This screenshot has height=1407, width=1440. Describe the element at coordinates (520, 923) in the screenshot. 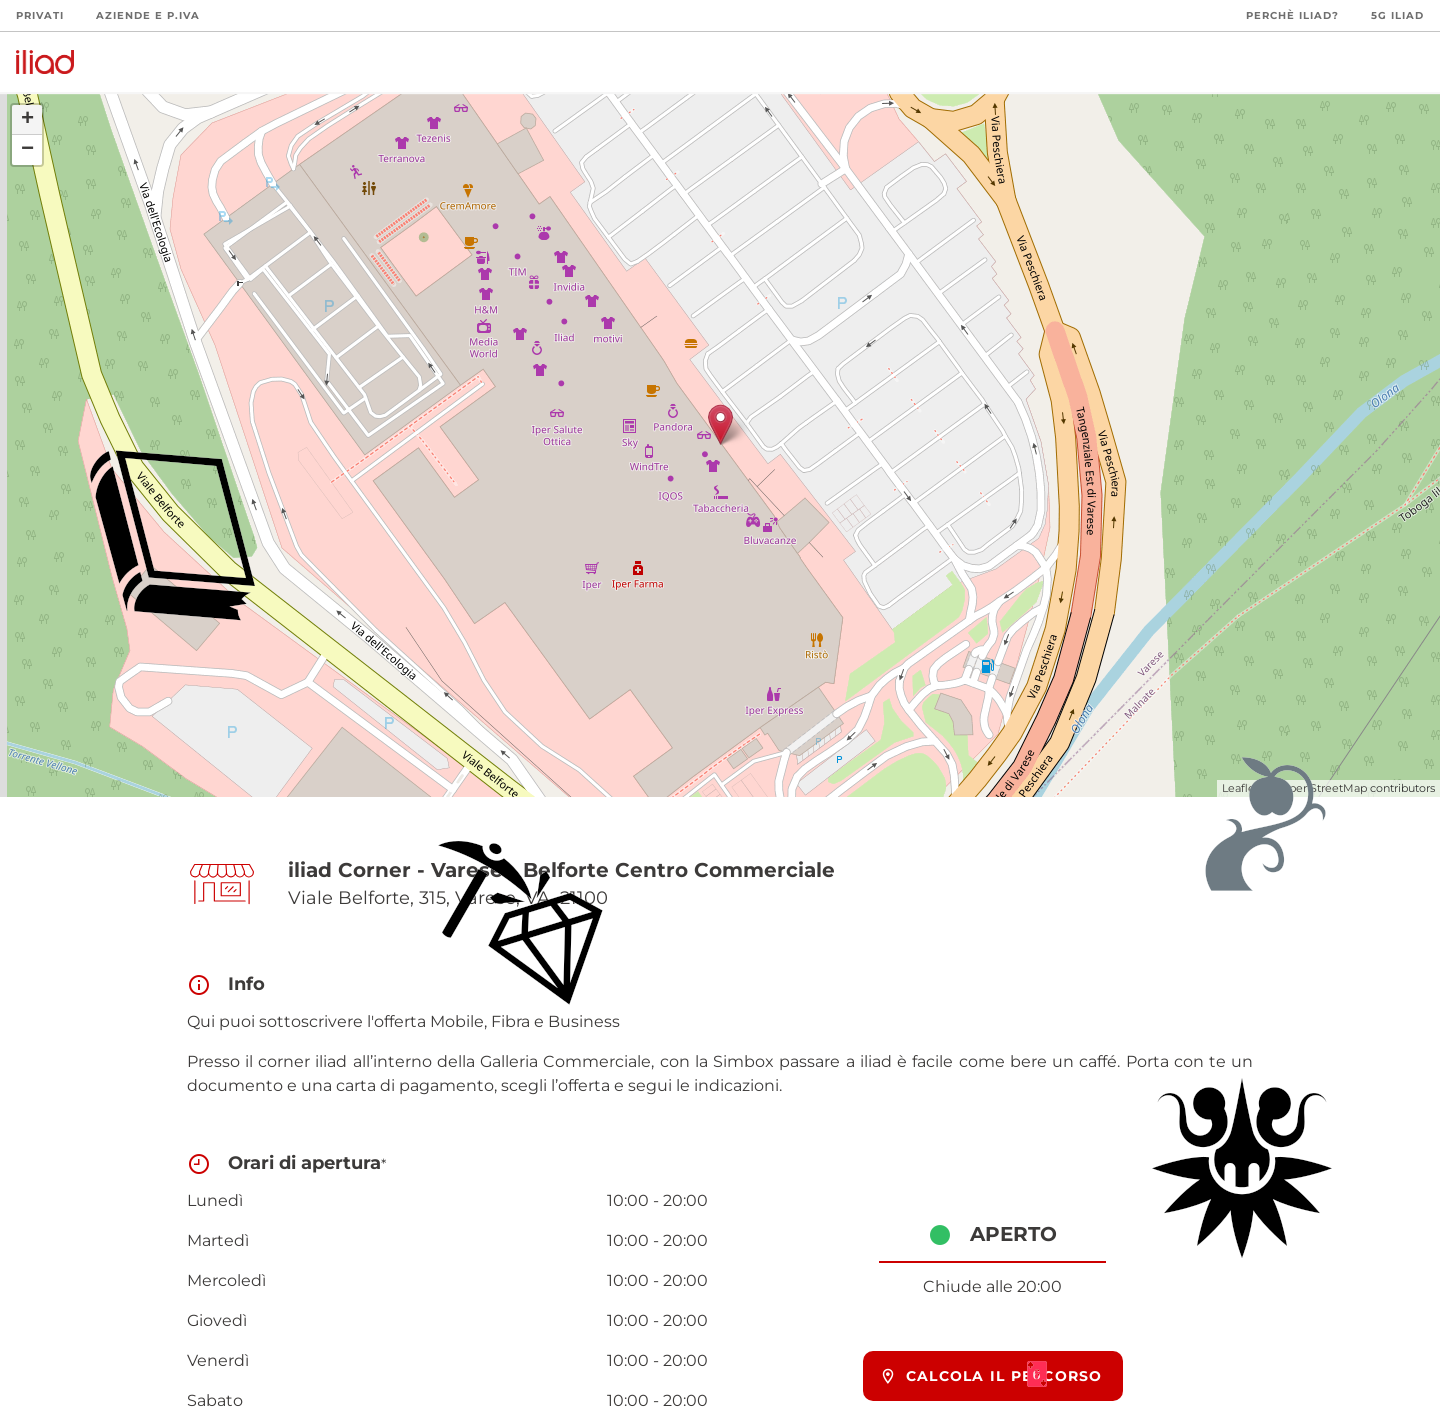

I see `indicates hard difficulty or challenge level` at that location.